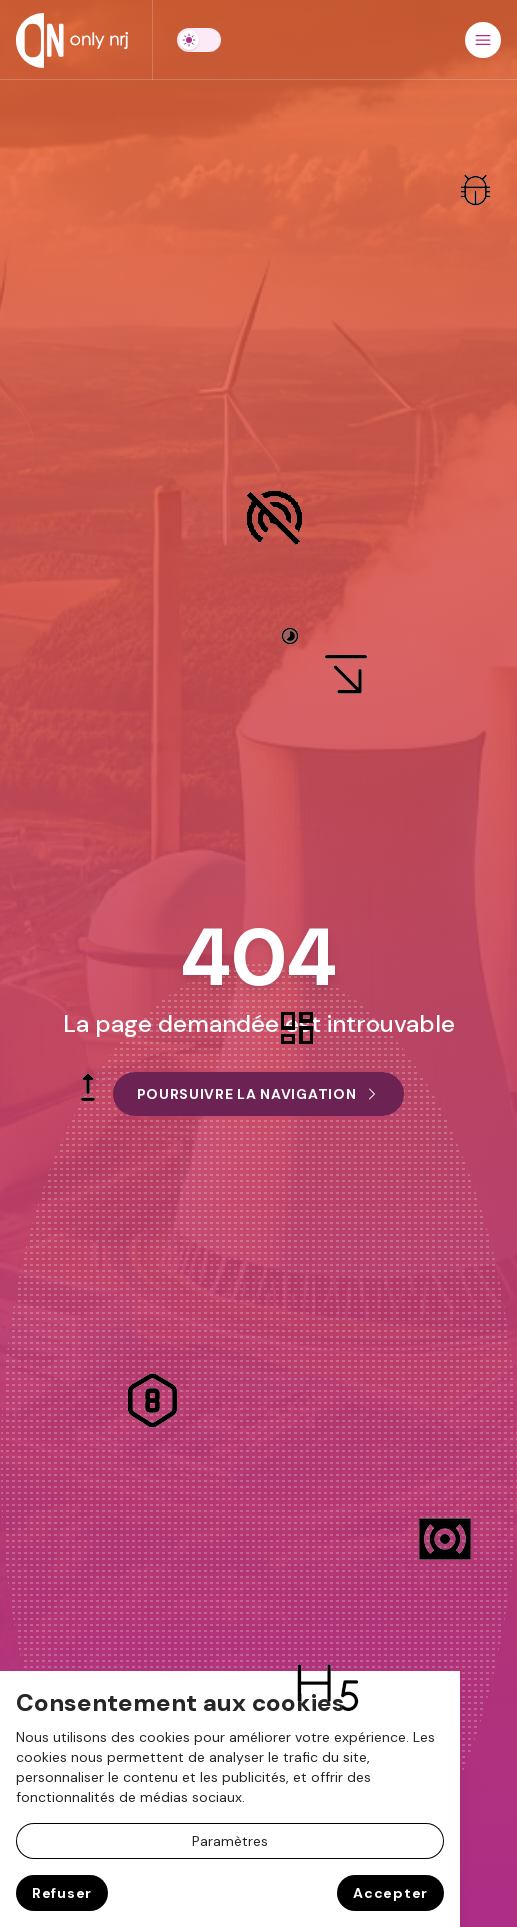  I want to click on move item to bottom-right corner, so click(346, 676).